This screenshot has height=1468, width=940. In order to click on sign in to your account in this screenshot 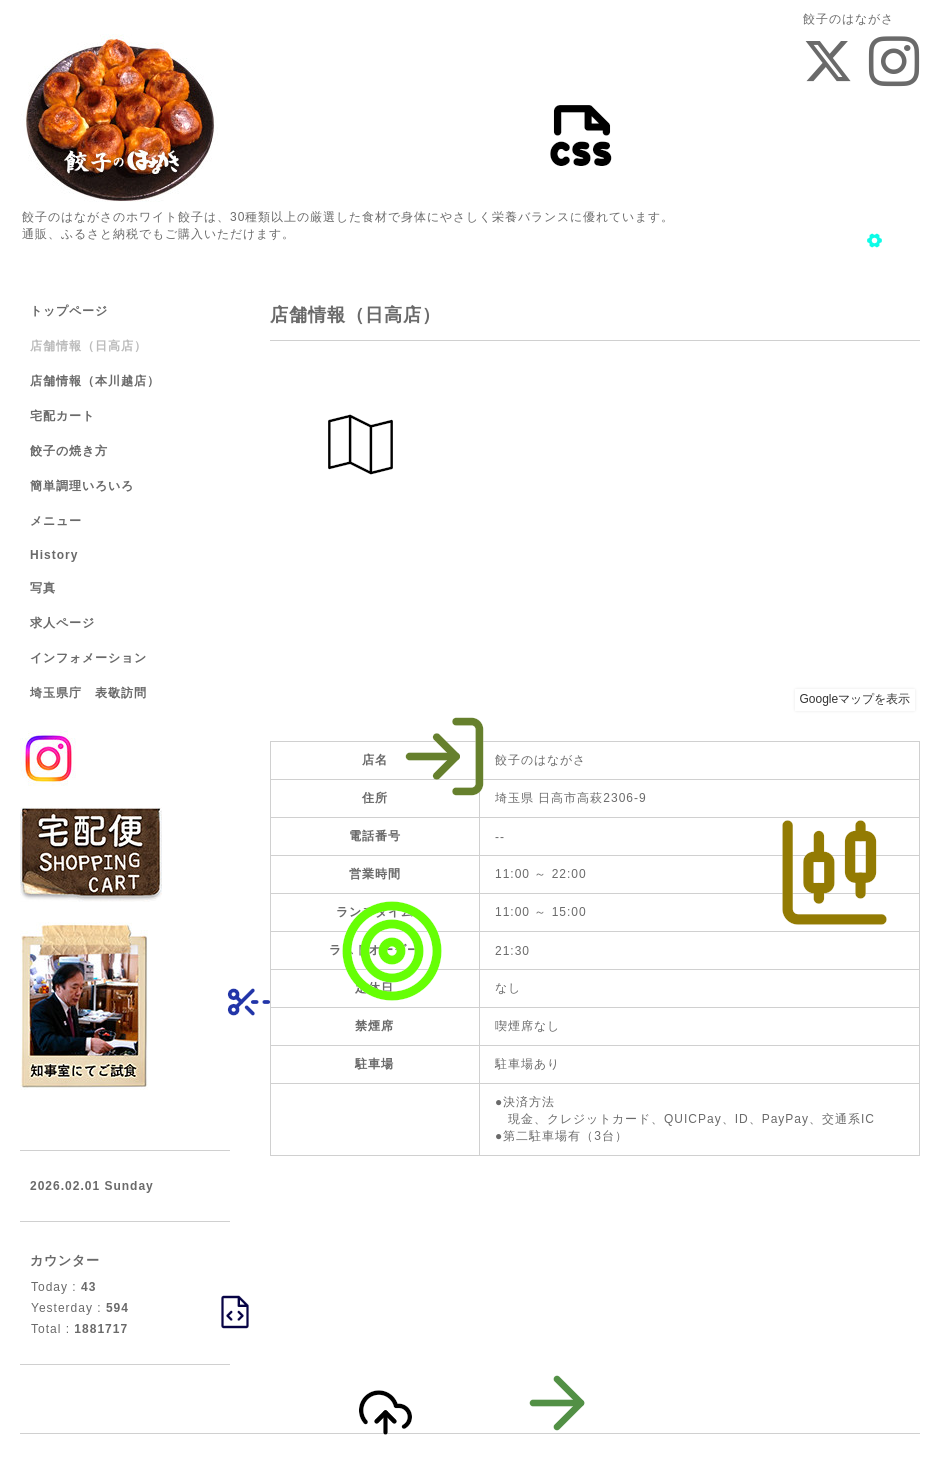, I will do `click(444, 756)`.